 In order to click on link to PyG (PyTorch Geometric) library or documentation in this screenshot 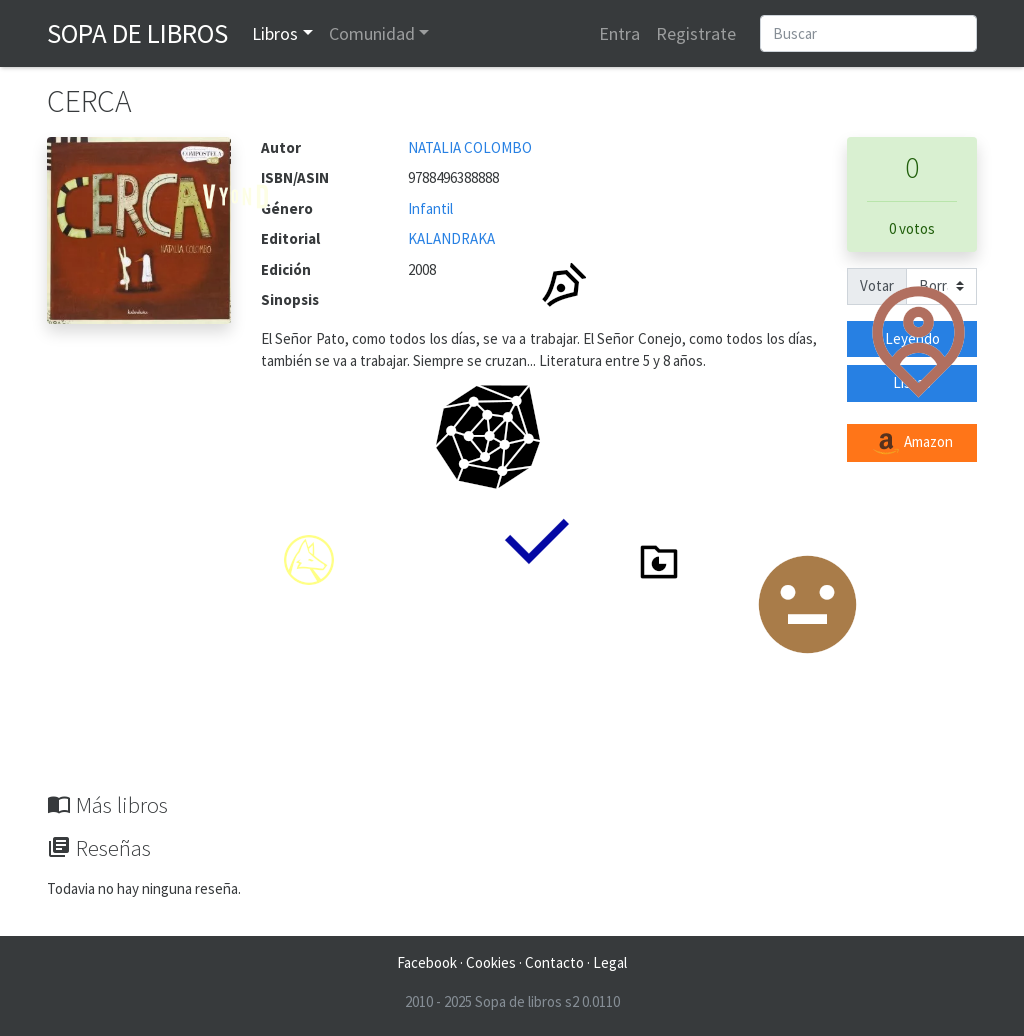, I will do `click(488, 437)`.